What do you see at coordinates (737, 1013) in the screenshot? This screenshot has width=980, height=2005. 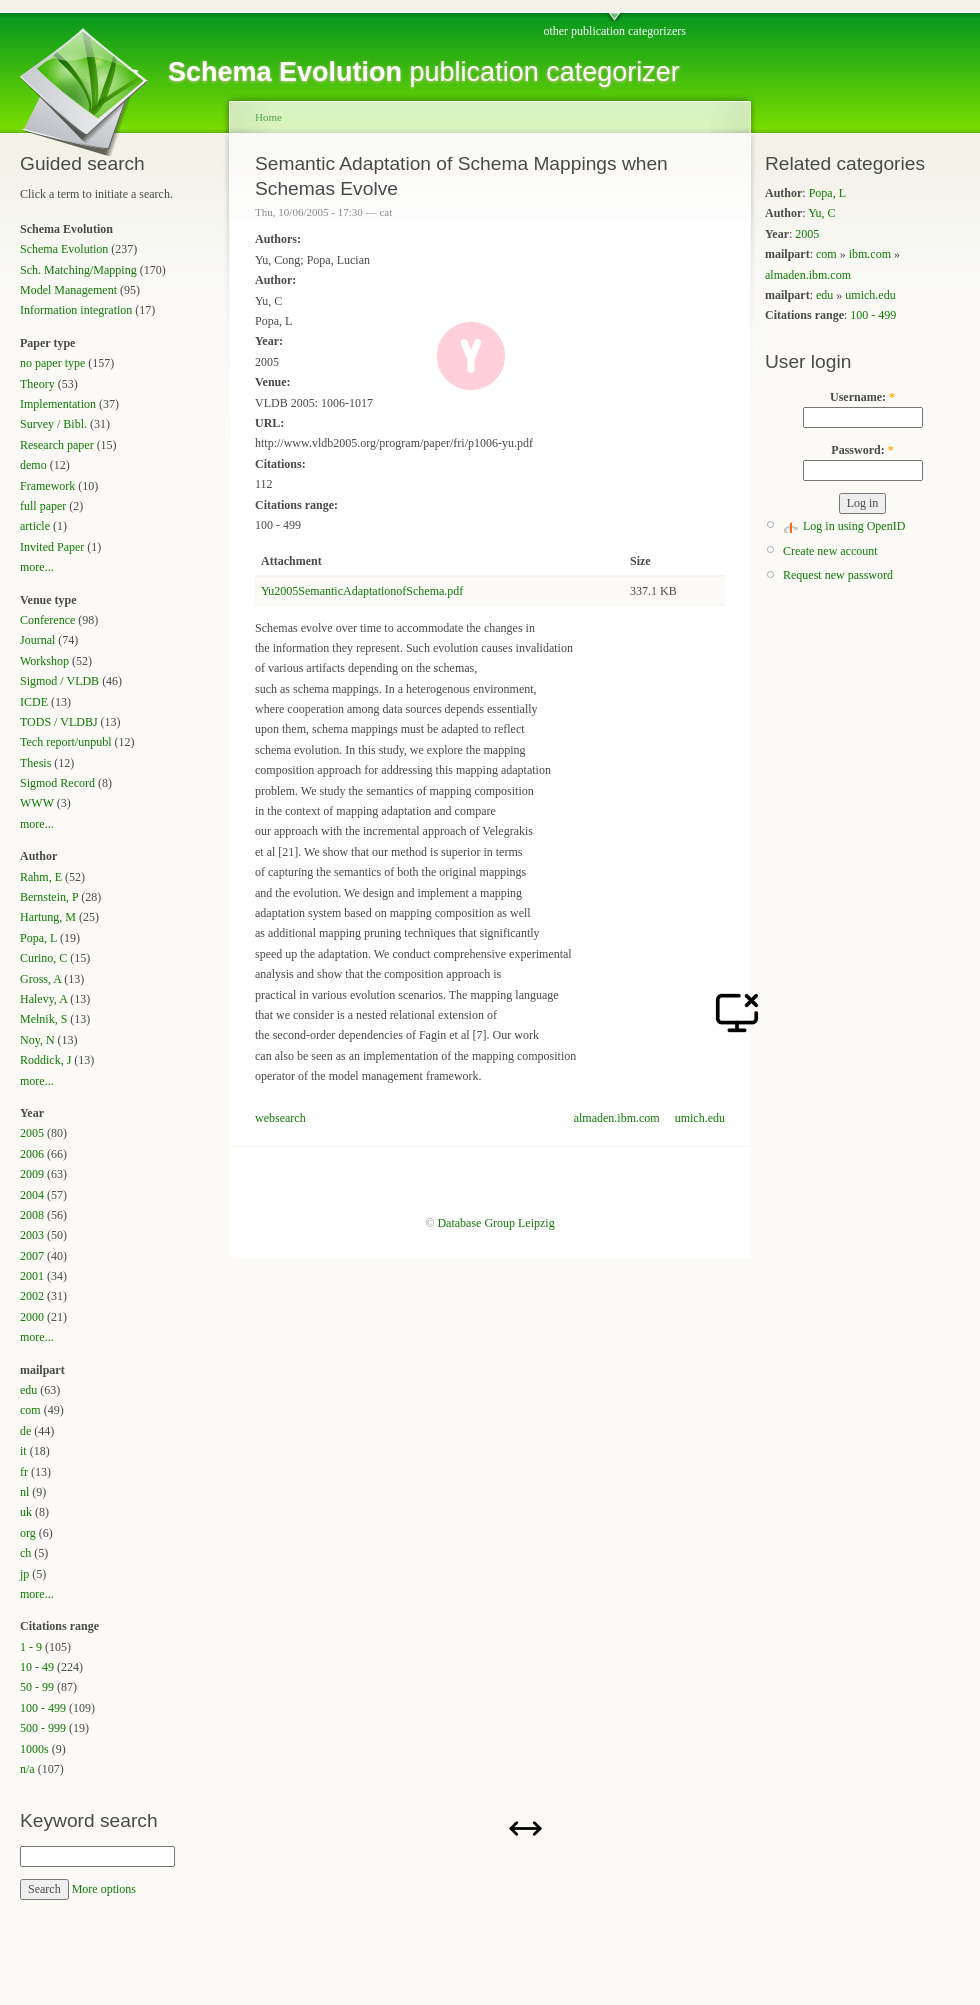 I see `stop sharing your screen` at bounding box center [737, 1013].